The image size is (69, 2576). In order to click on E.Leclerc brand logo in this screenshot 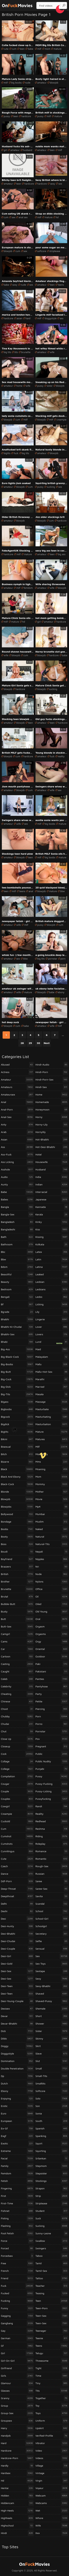, I will do `click(14, 1430)`.